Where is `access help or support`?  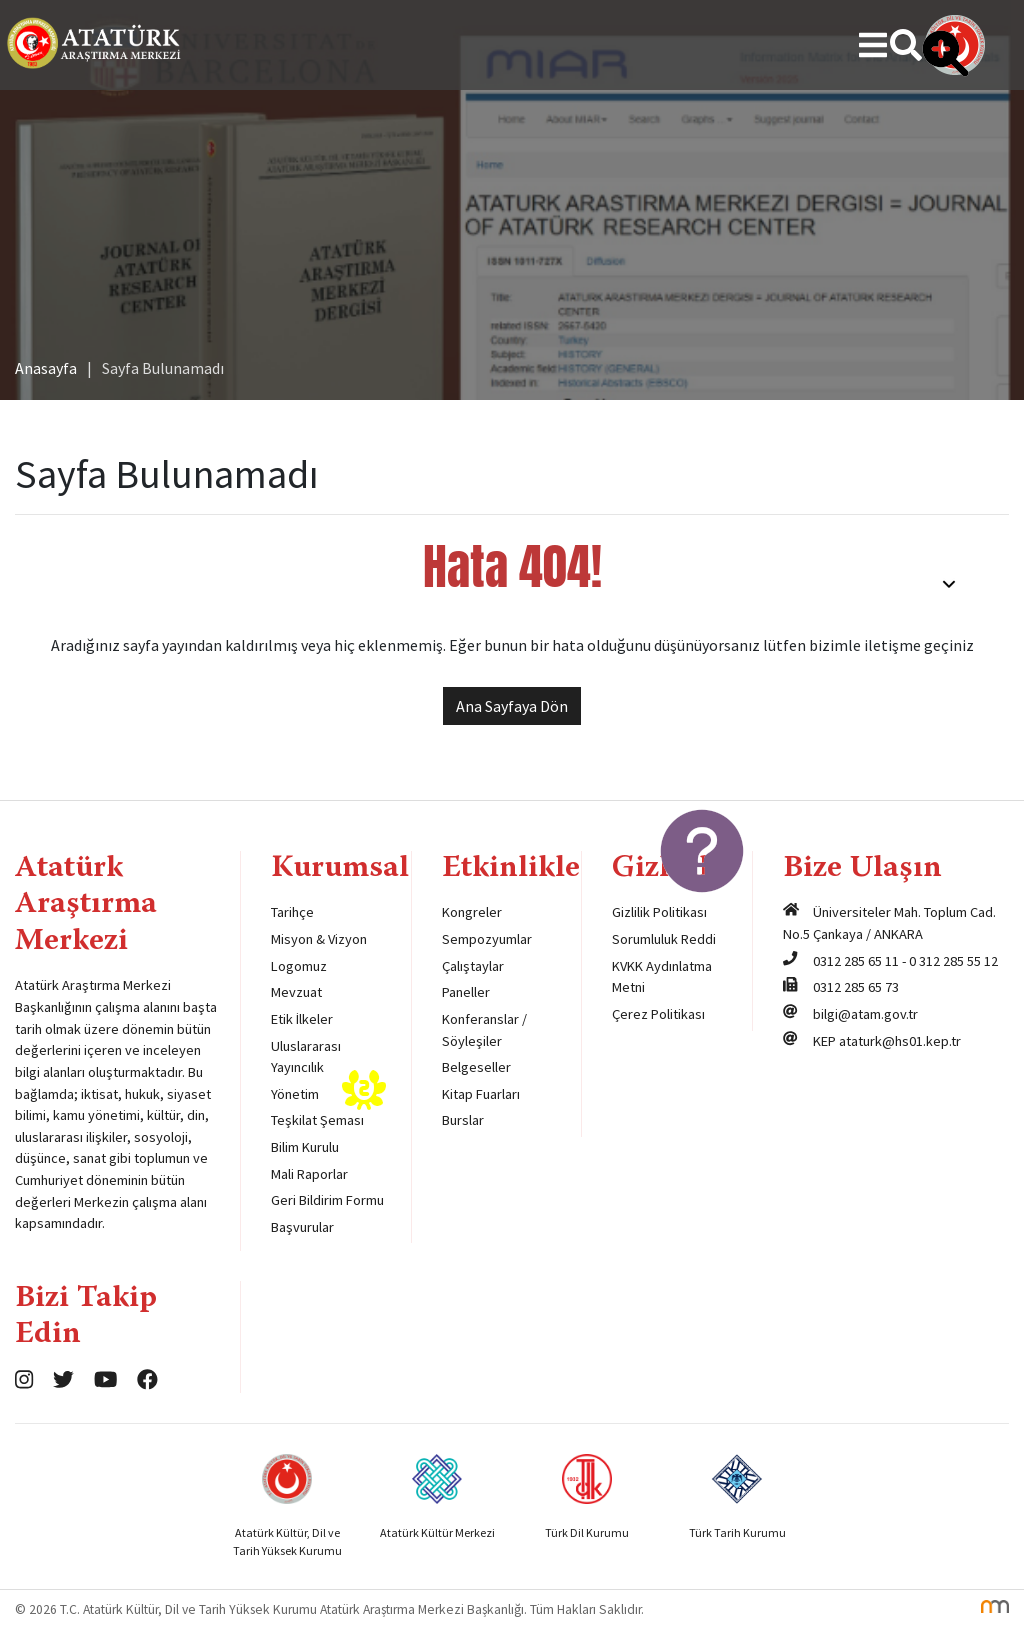 access help or support is located at coordinates (702, 851).